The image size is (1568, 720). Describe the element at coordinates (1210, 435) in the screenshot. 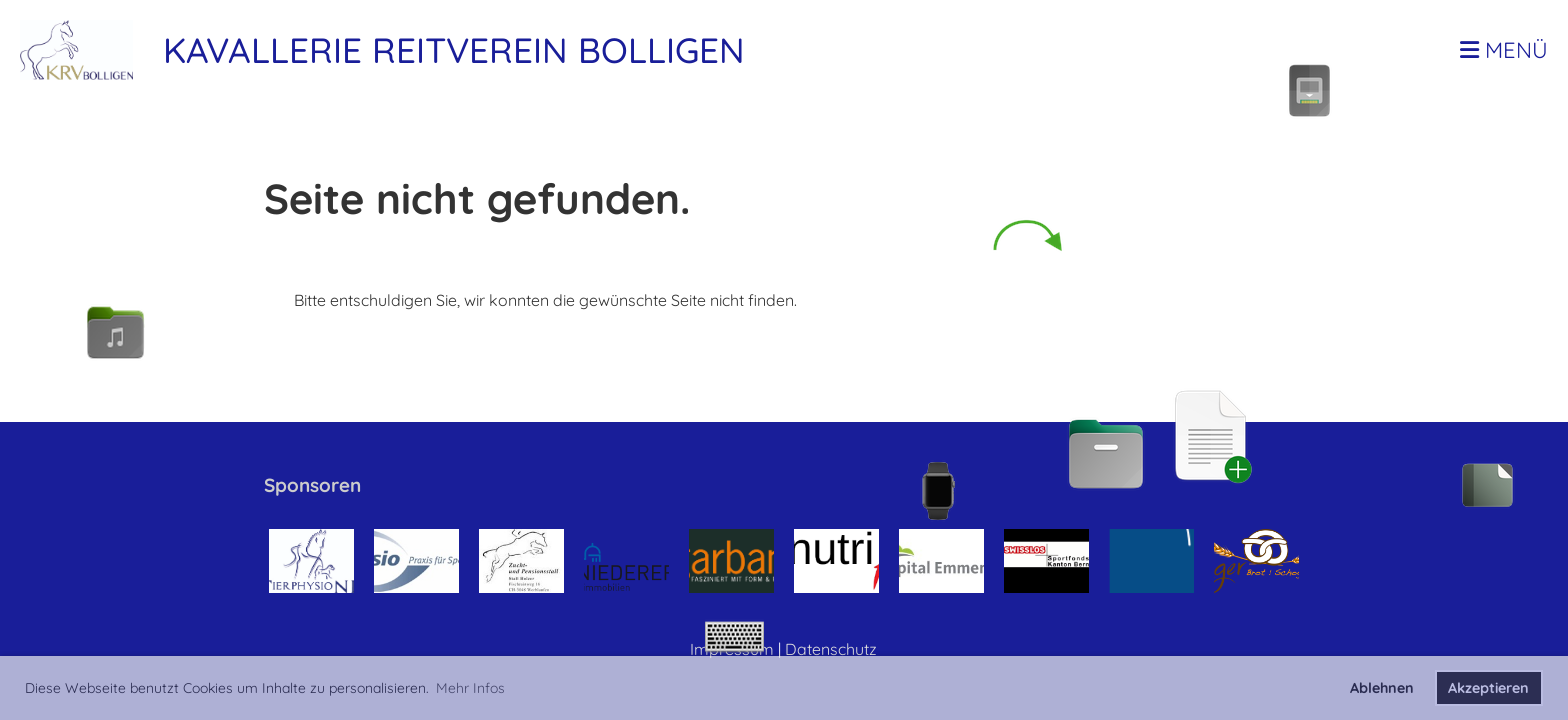

I see `create a new document` at that location.